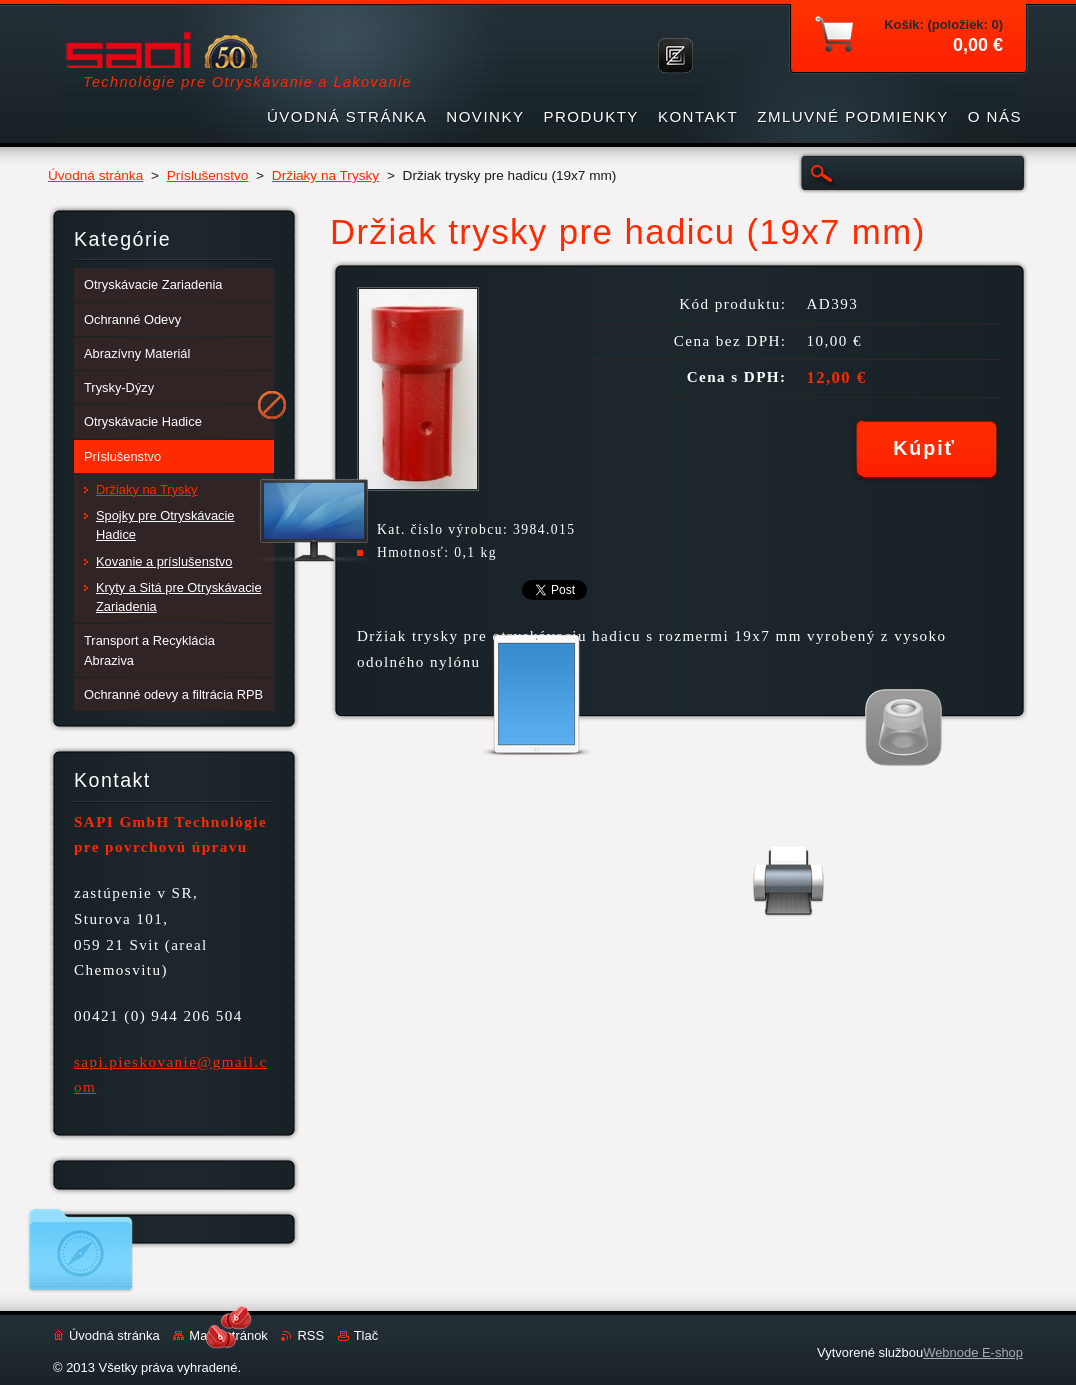 This screenshot has width=1076, height=1385. Describe the element at coordinates (536, 694) in the screenshot. I see `iPad Pro with cellular connectivity` at that location.